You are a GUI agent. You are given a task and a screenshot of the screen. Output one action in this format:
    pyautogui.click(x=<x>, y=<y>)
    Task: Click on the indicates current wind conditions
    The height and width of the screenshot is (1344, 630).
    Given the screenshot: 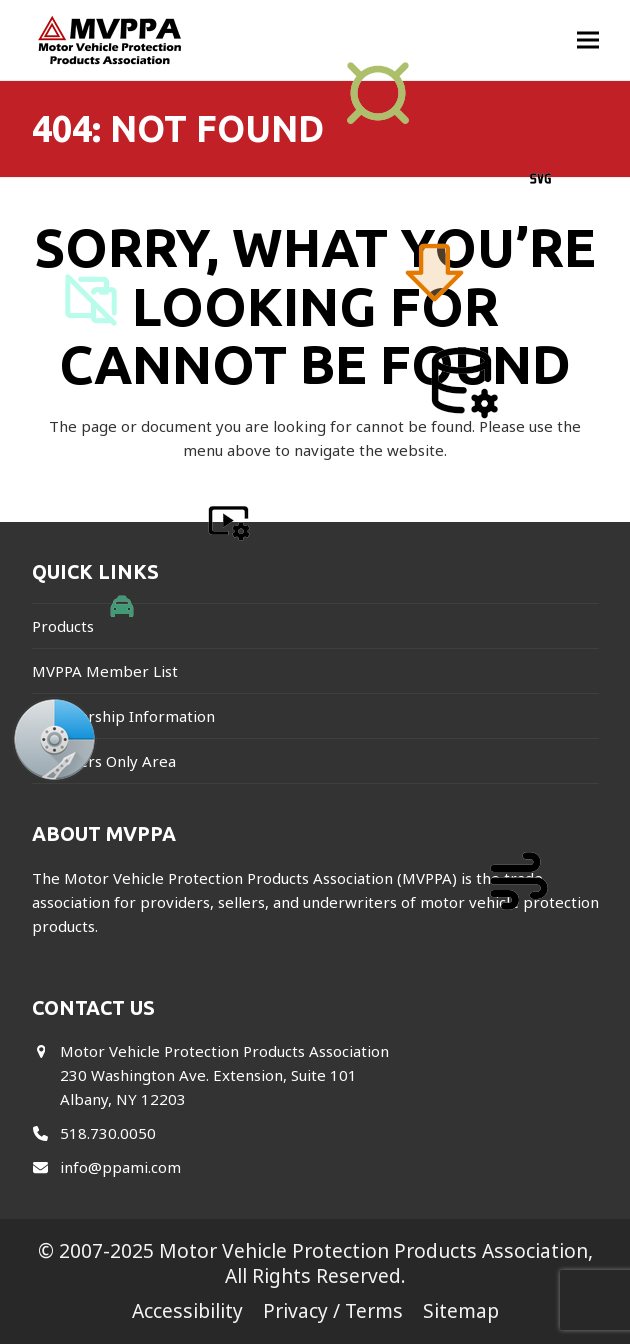 What is the action you would take?
    pyautogui.click(x=519, y=881)
    